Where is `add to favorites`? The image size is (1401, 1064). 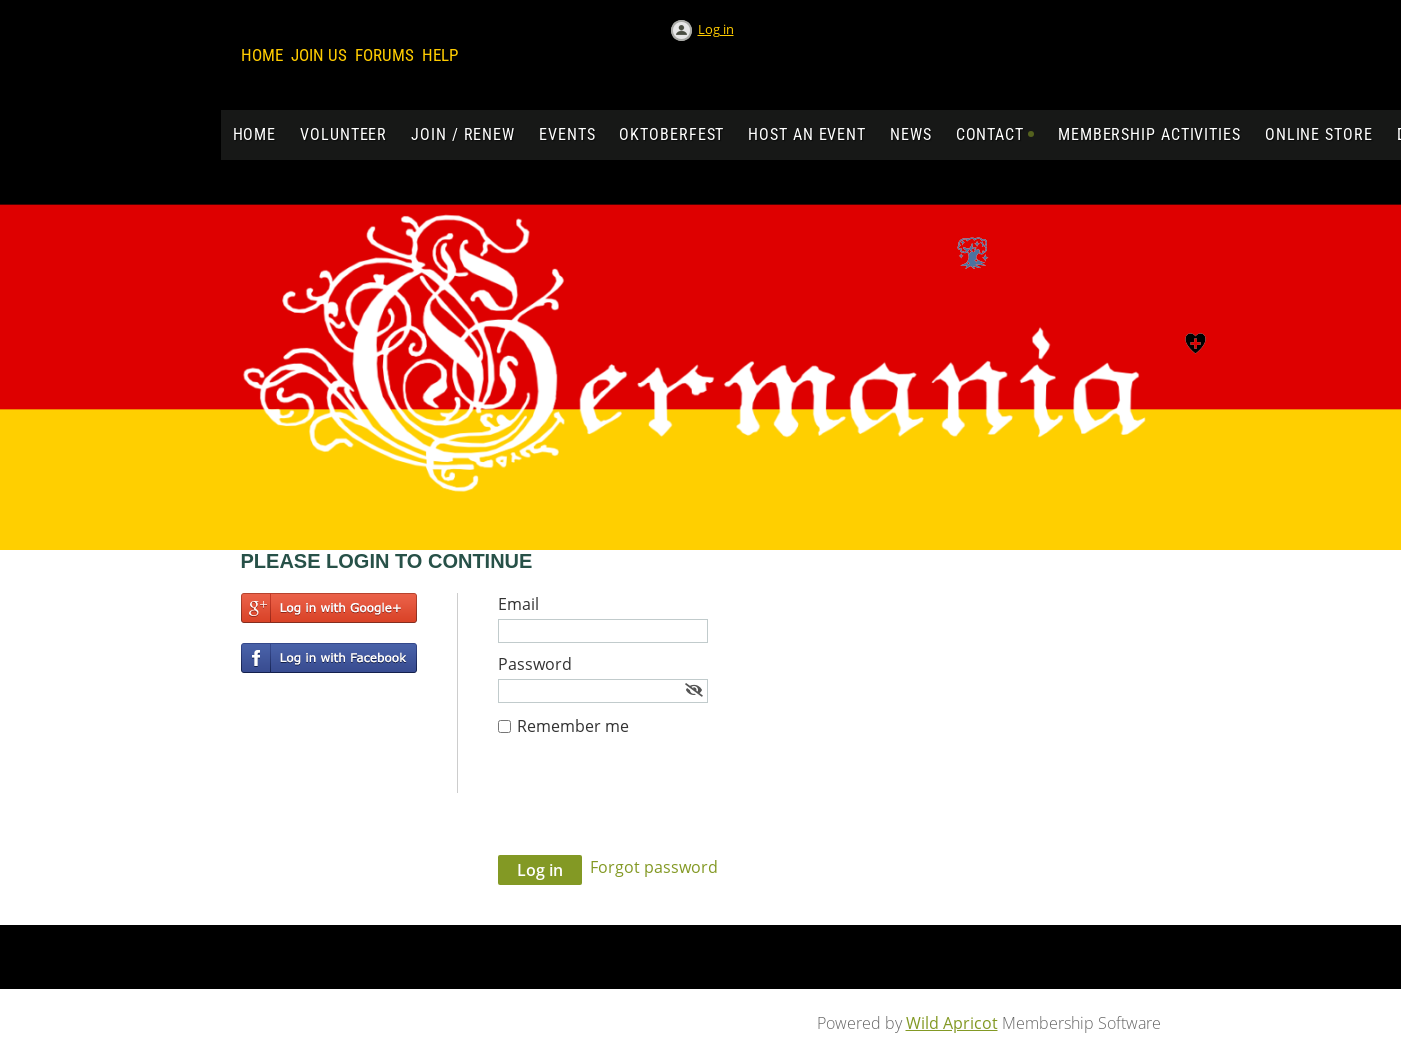
add to favorites is located at coordinates (1195, 343).